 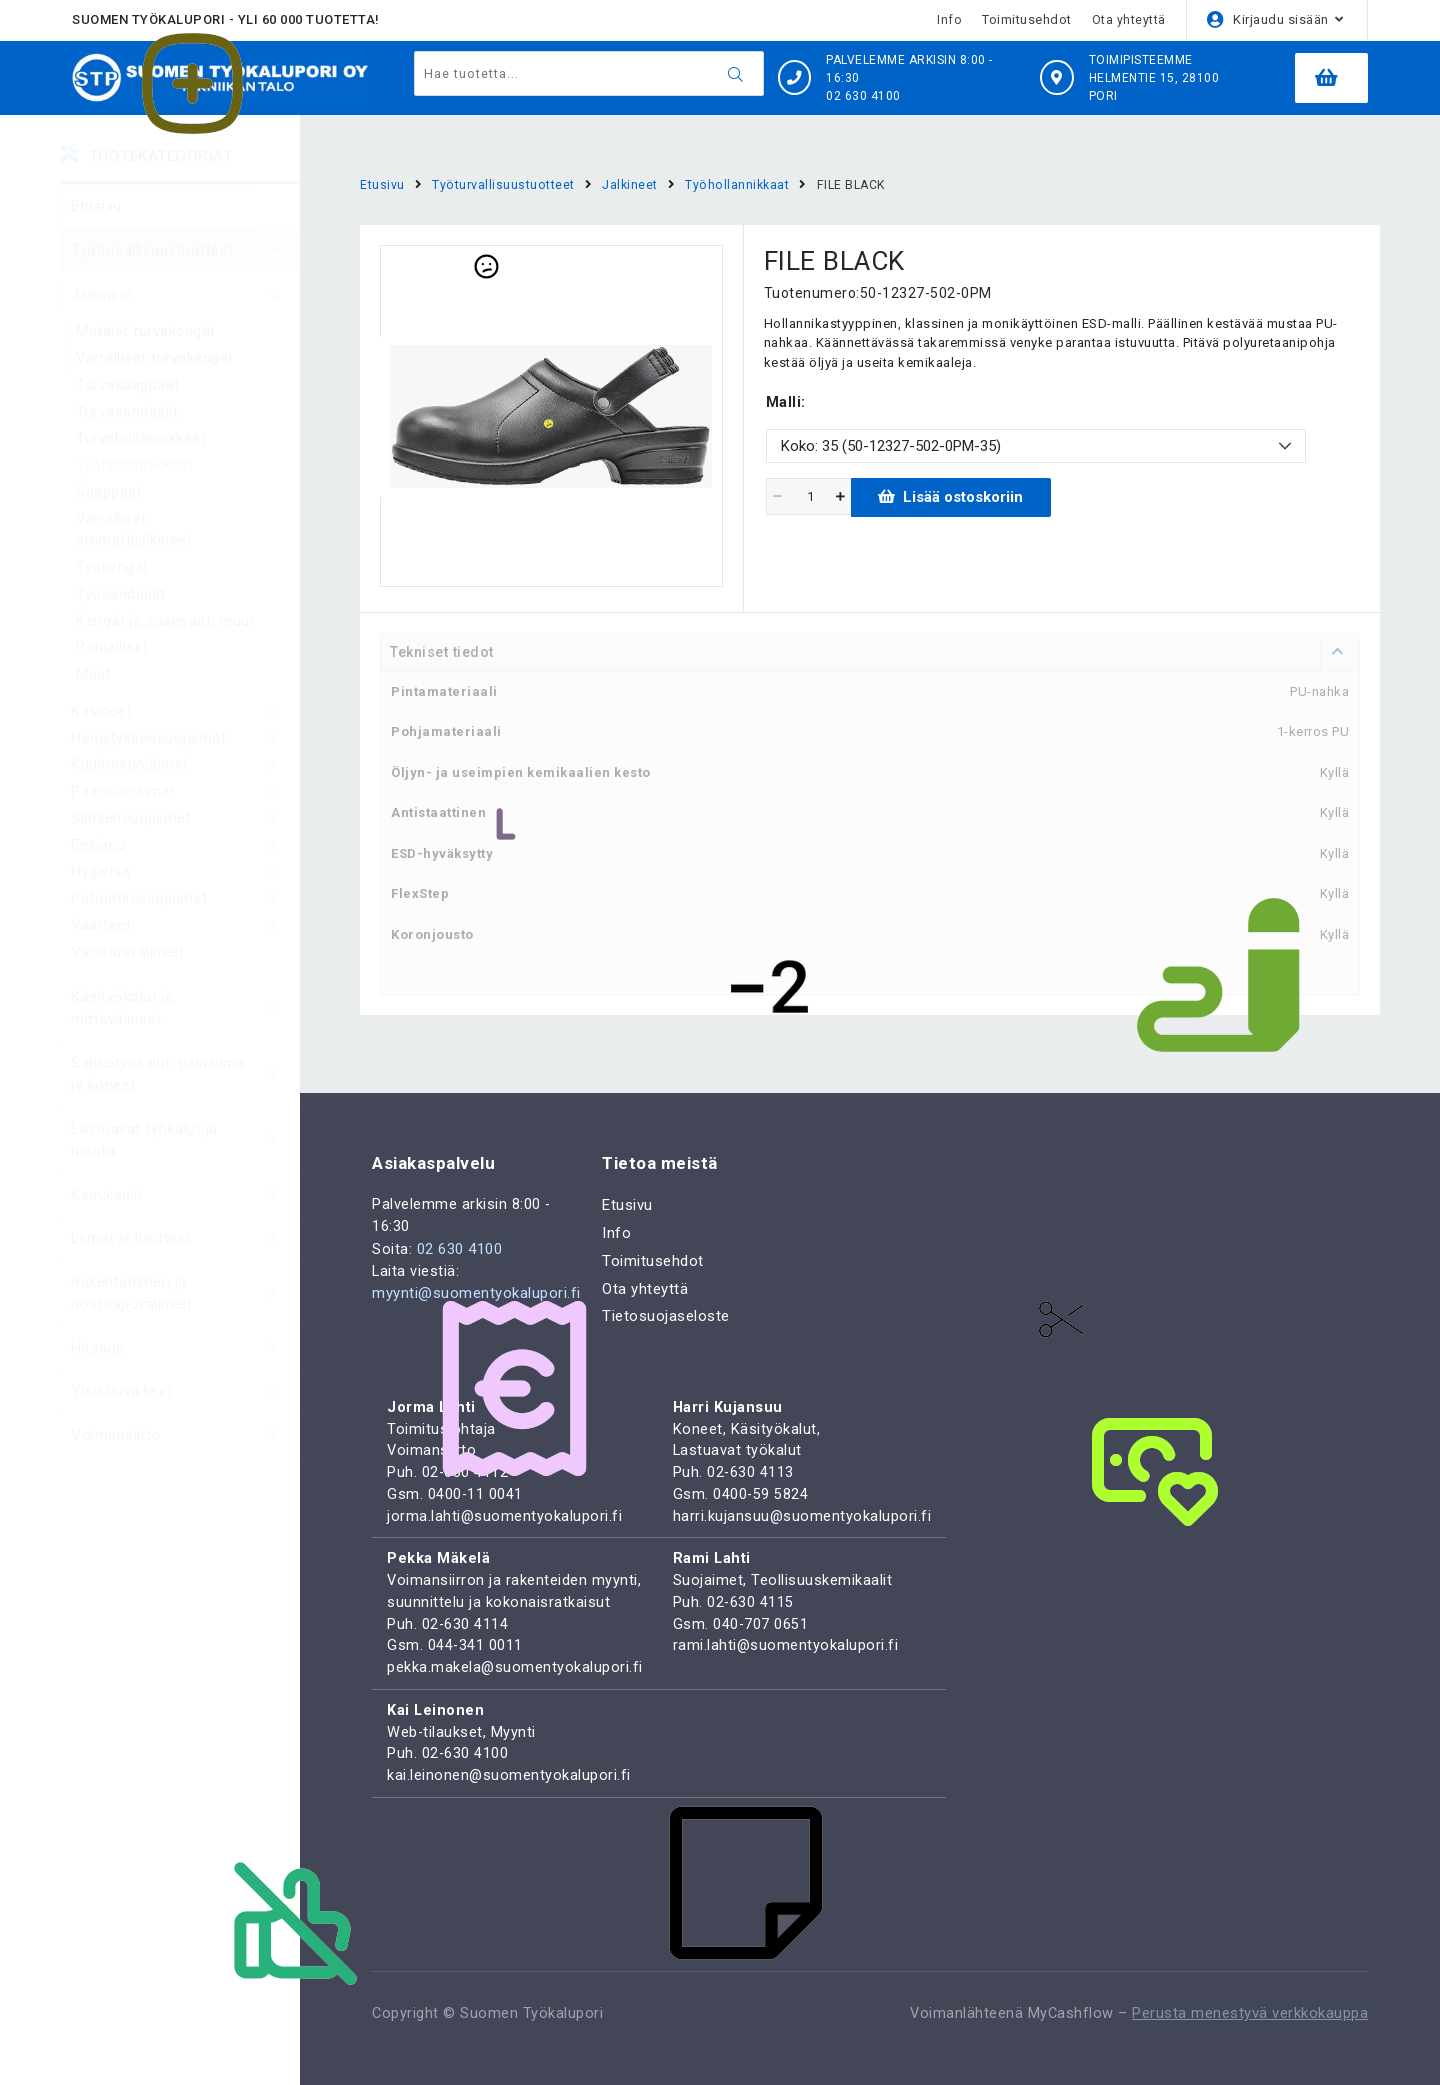 I want to click on cut selected content, so click(x=1060, y=1319).